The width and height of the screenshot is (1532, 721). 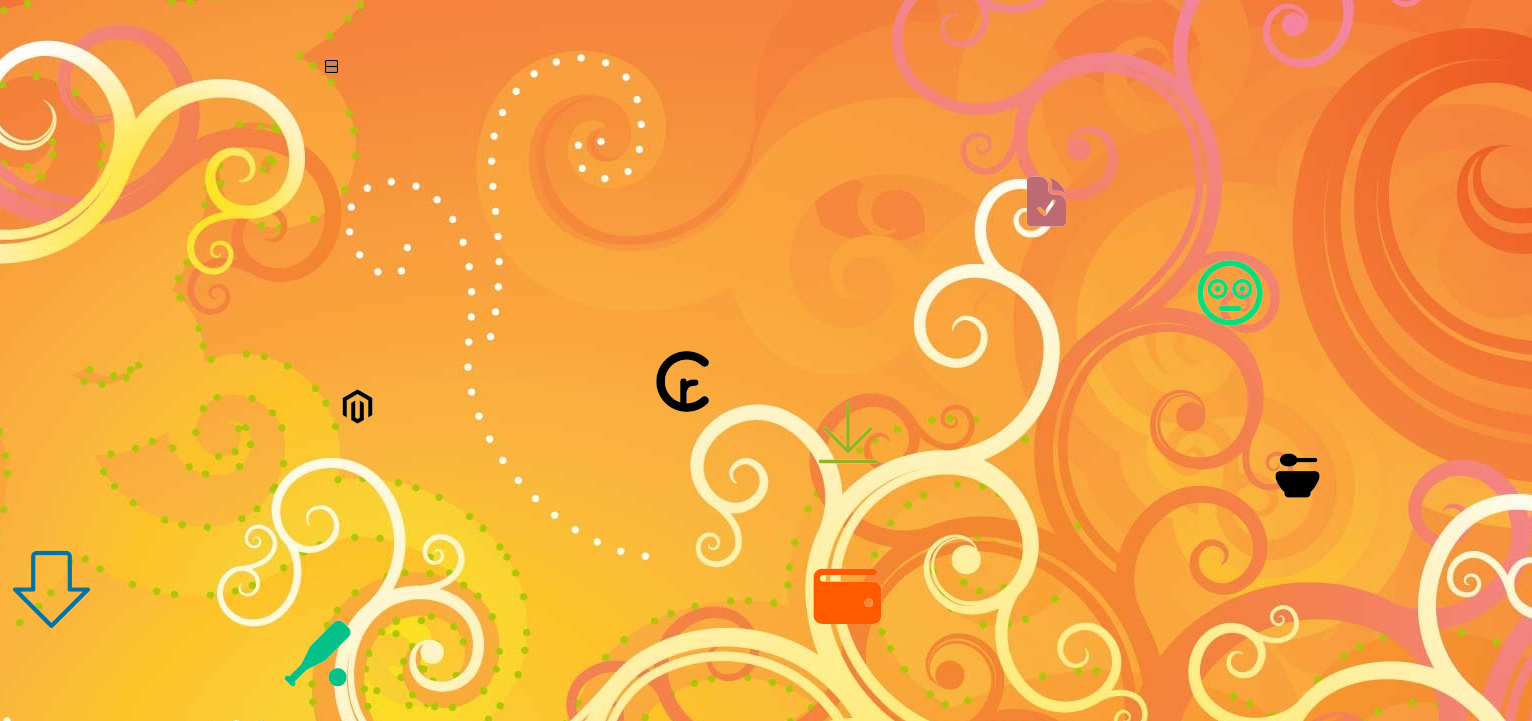 I want to click on access your wallet or payment methods, so click(x=847, y=598).